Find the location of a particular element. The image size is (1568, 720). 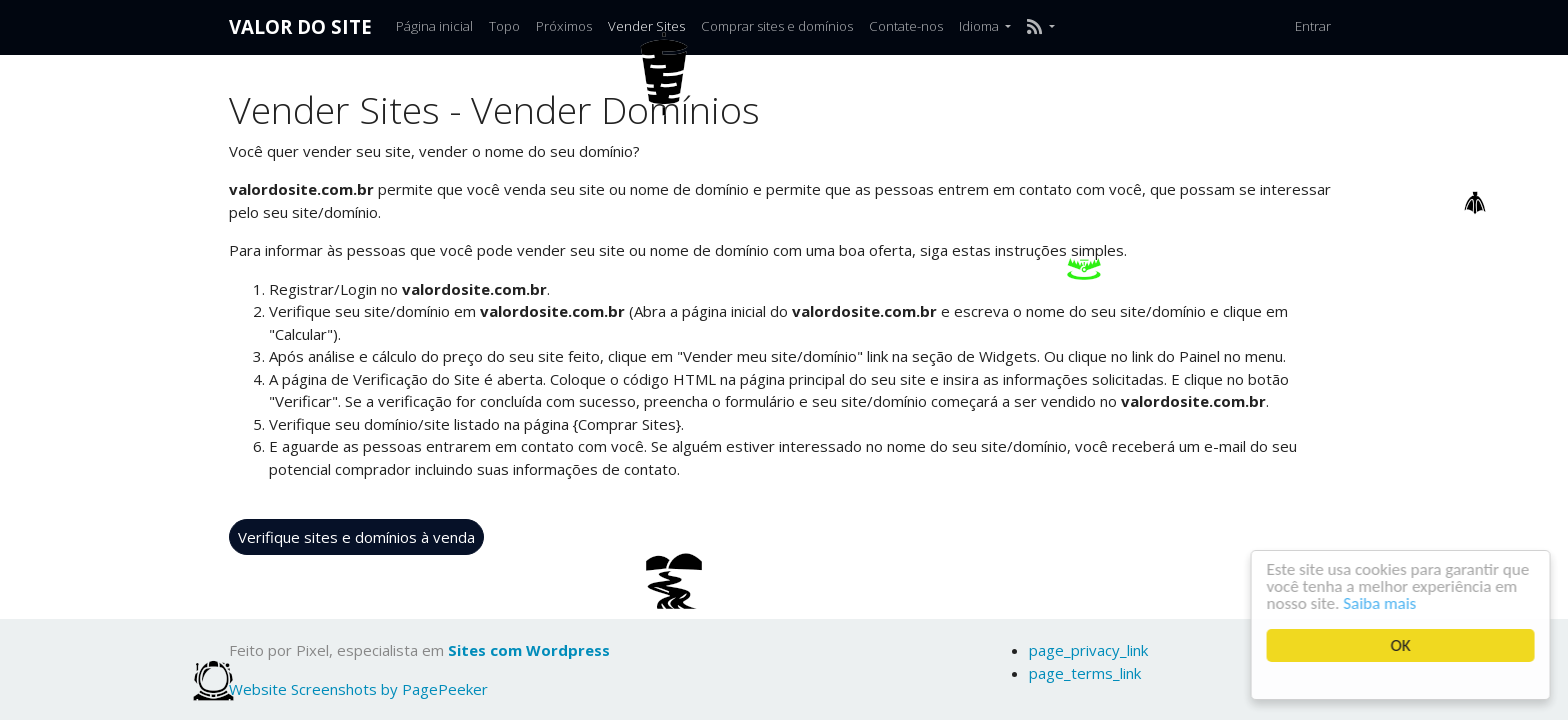

indicates duck or waterfowl-related content in a game is located at coordinates (1475, 203).